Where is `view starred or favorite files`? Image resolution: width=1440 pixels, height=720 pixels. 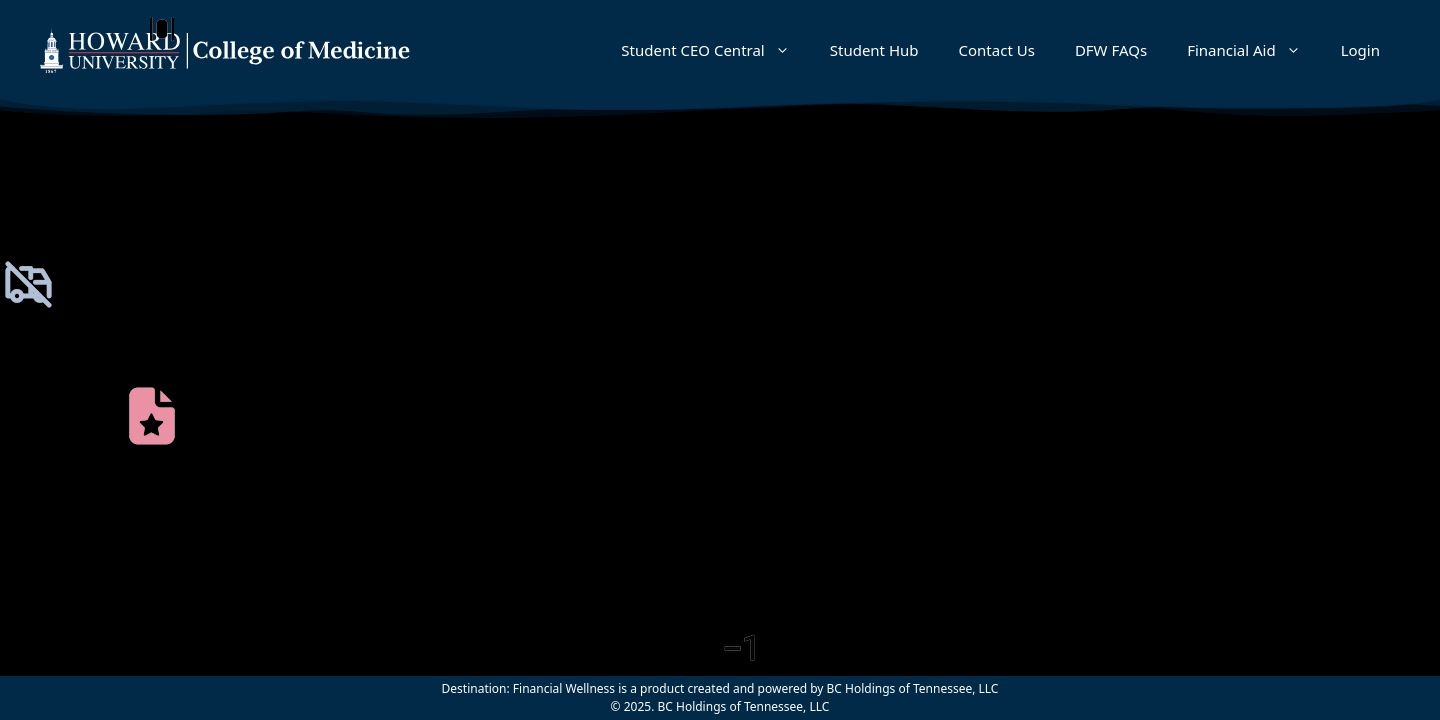 view starred or favorite files is located at coordinates (152, 416).